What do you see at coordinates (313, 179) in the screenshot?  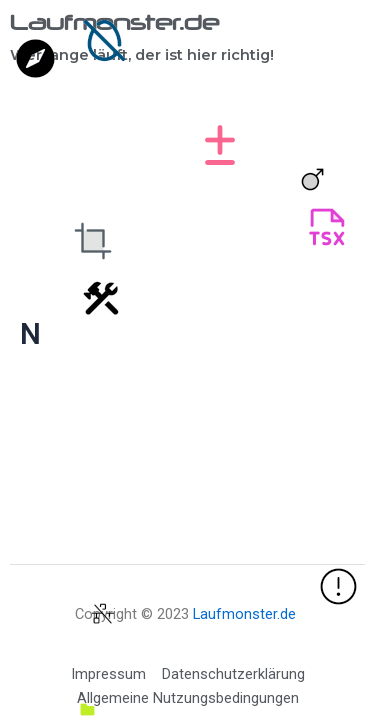 I see `indicates male gender selection` at bounding box center [313, 179].